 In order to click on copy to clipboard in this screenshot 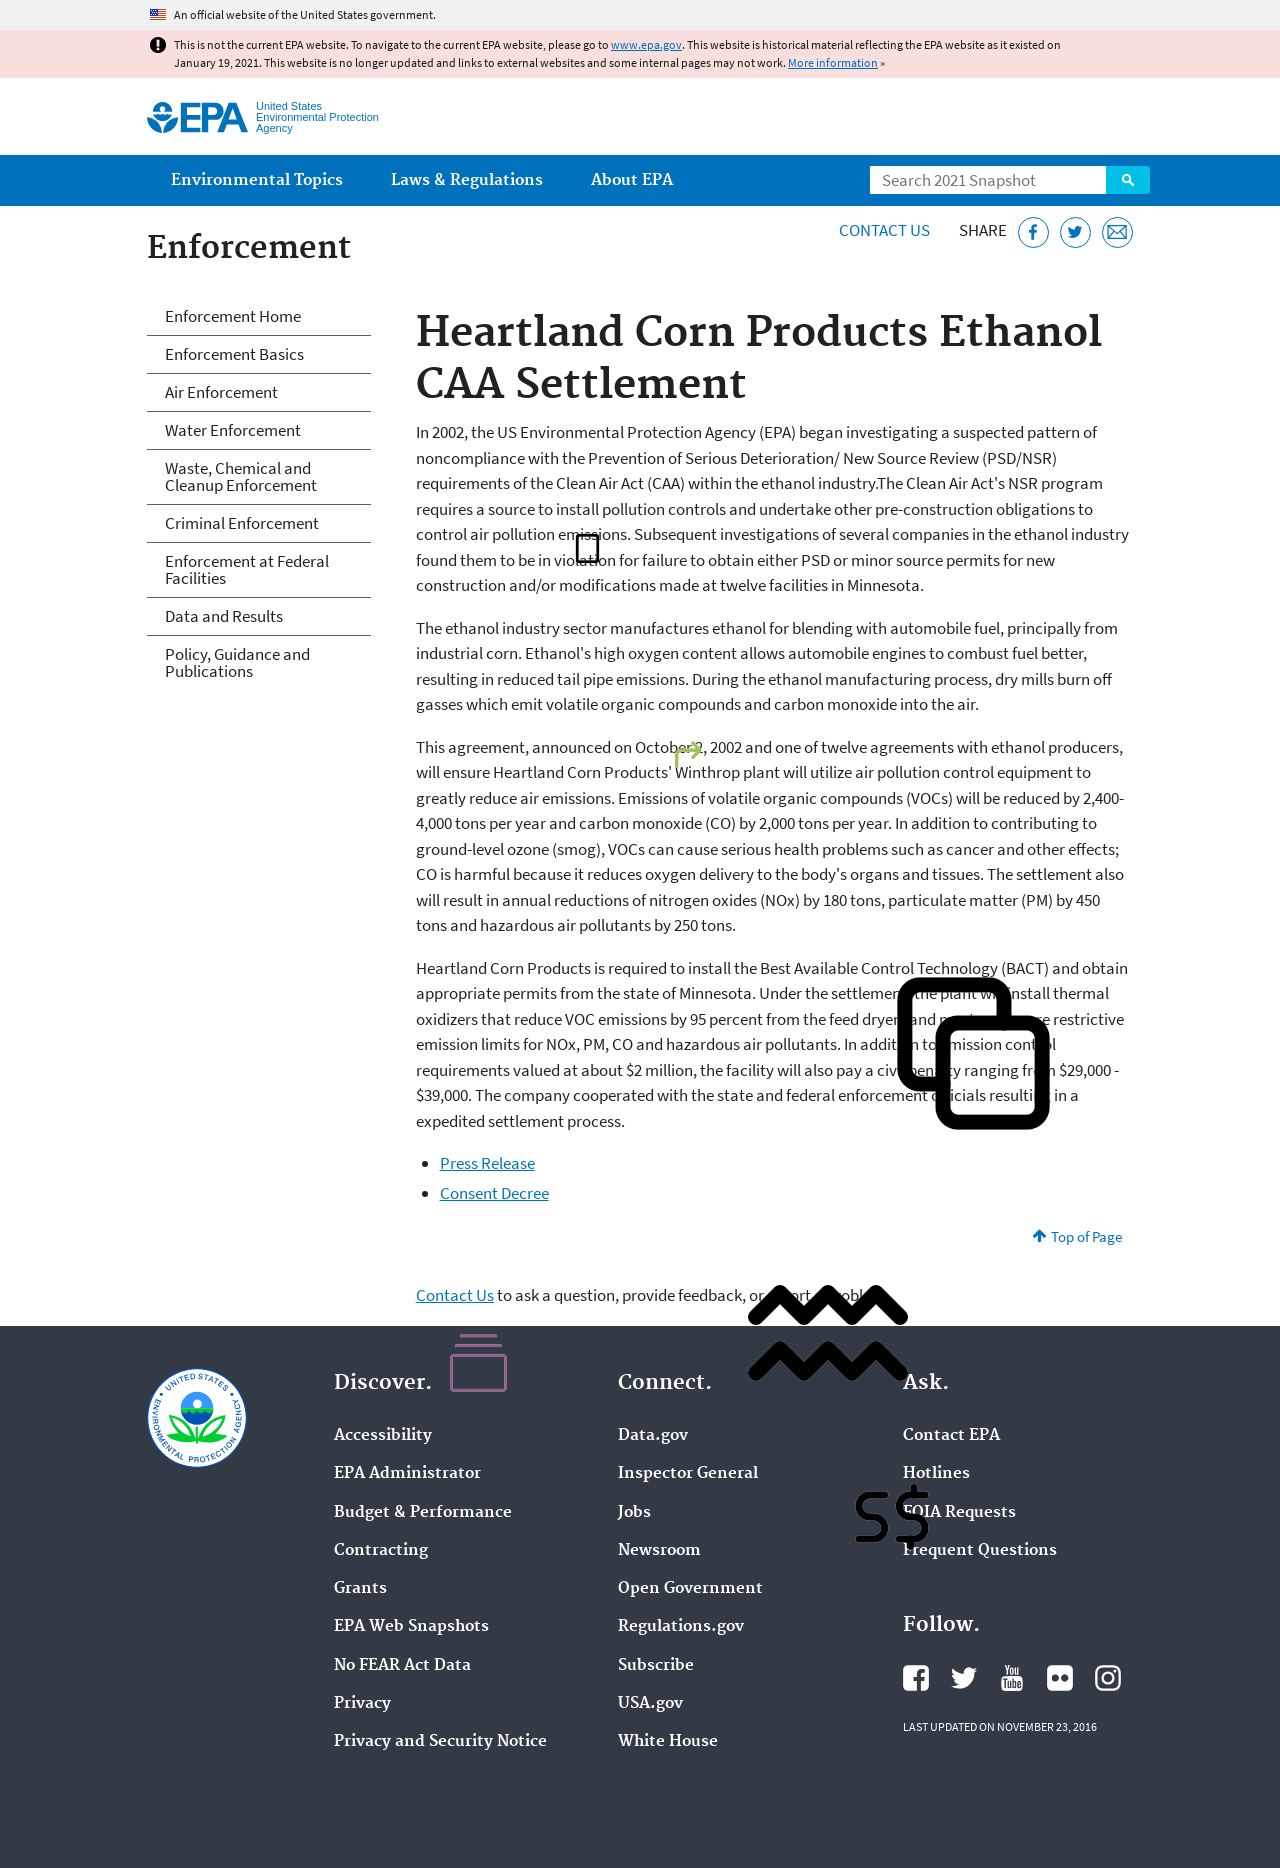, I will do `click(973, 1053)`.